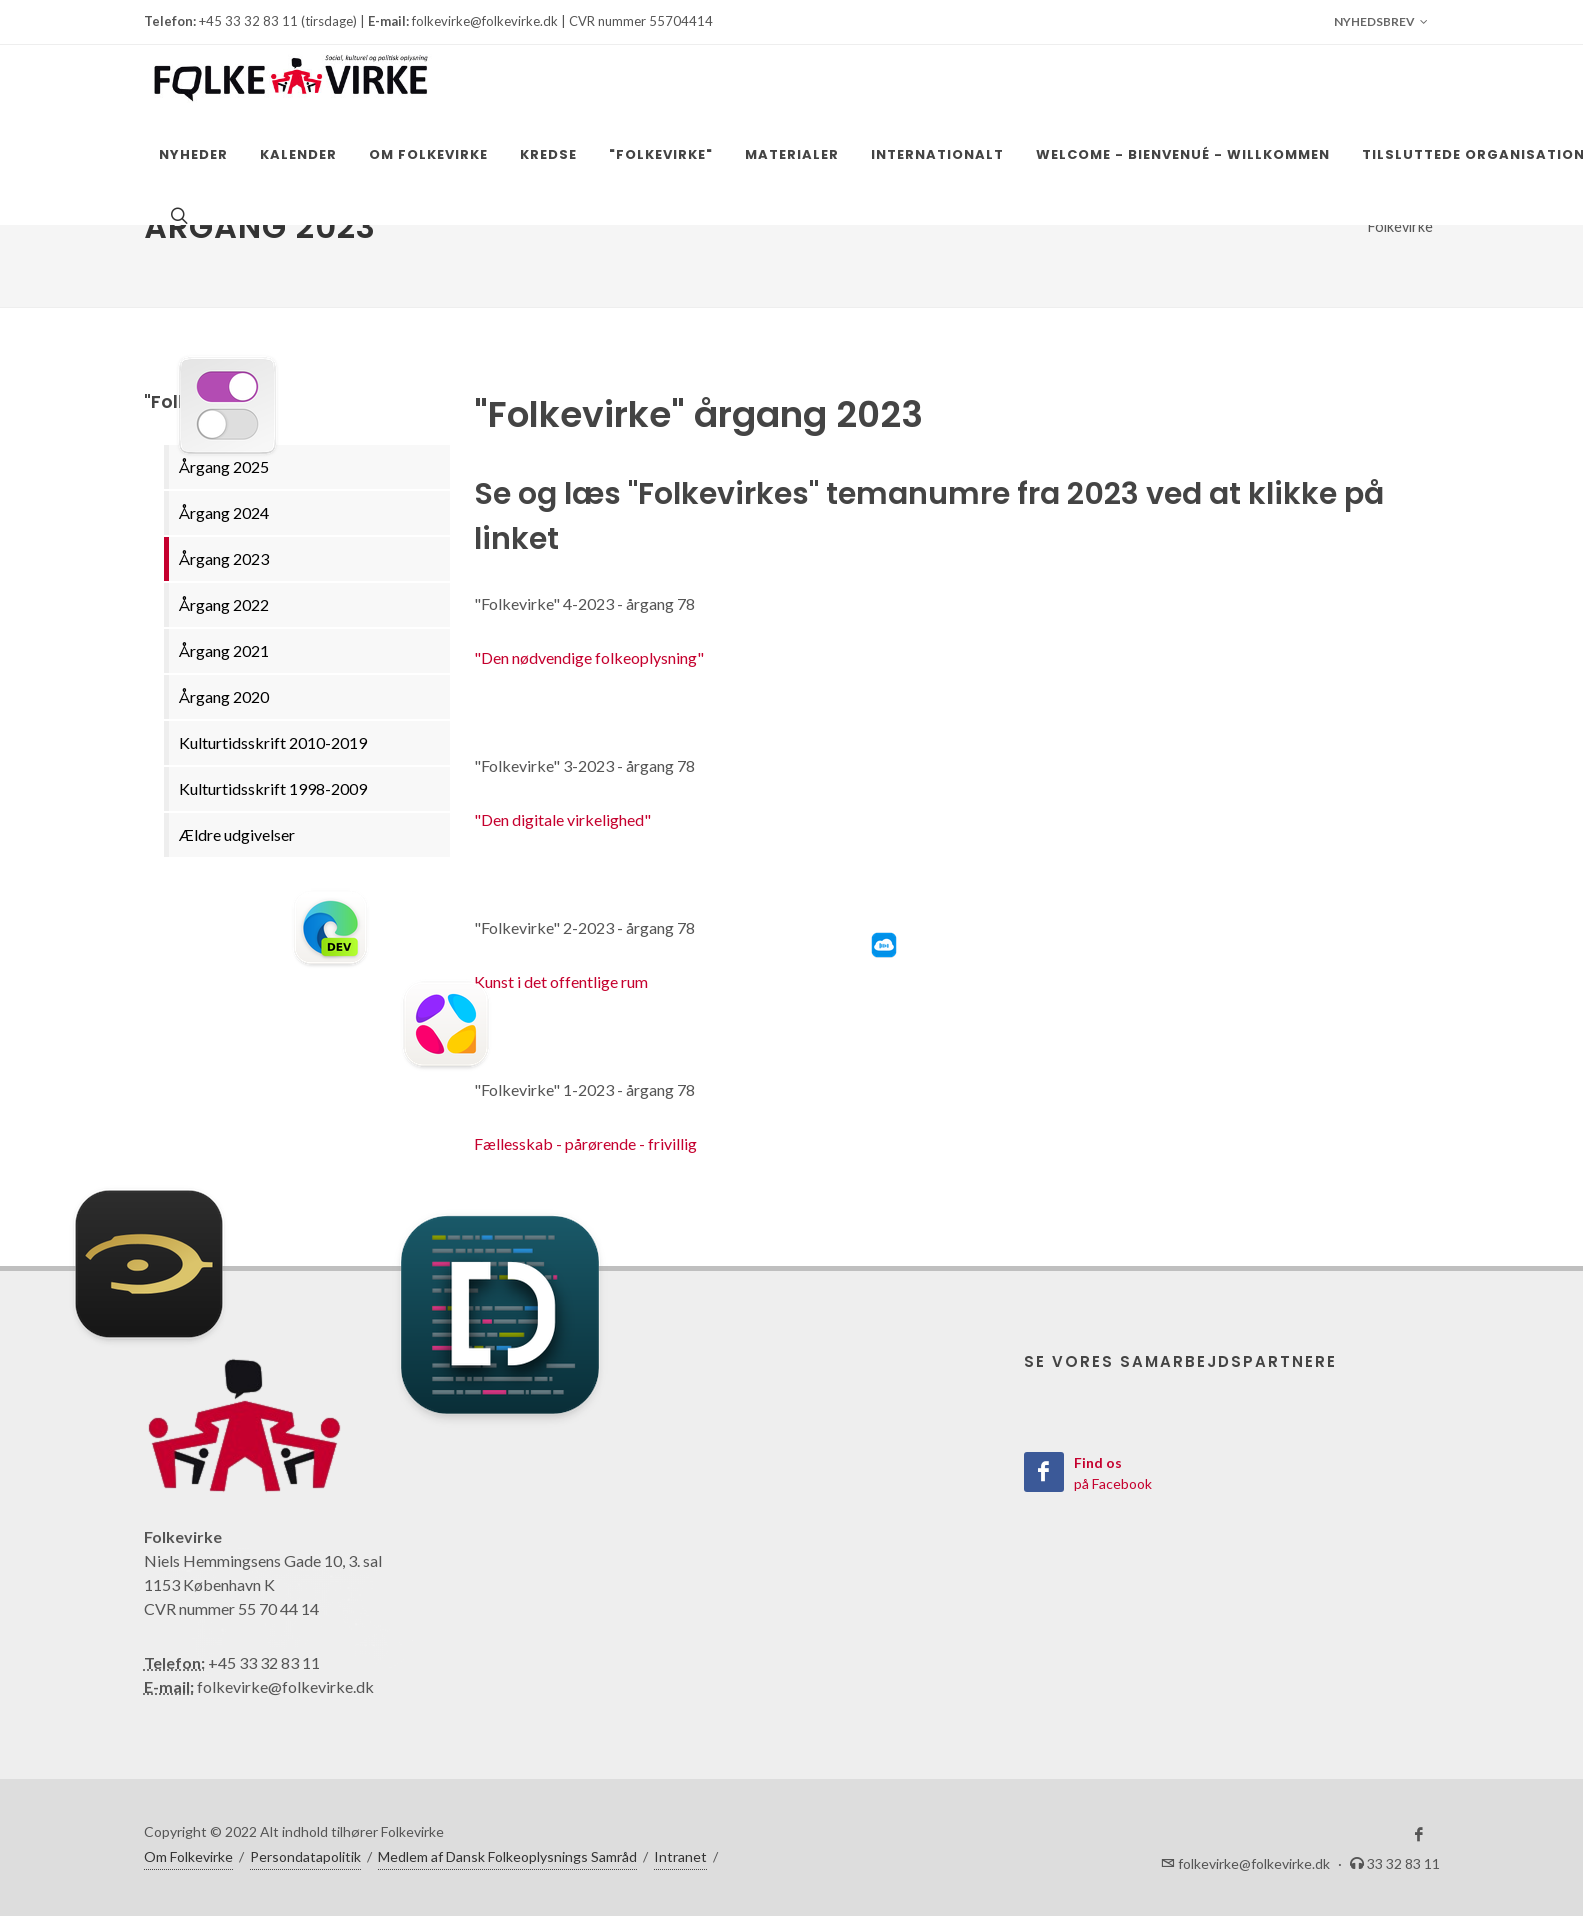 Image resolution: width=1583 pixels, height=1916 pixels. I want to click on open AppFlowy app, so click(446, 1024).